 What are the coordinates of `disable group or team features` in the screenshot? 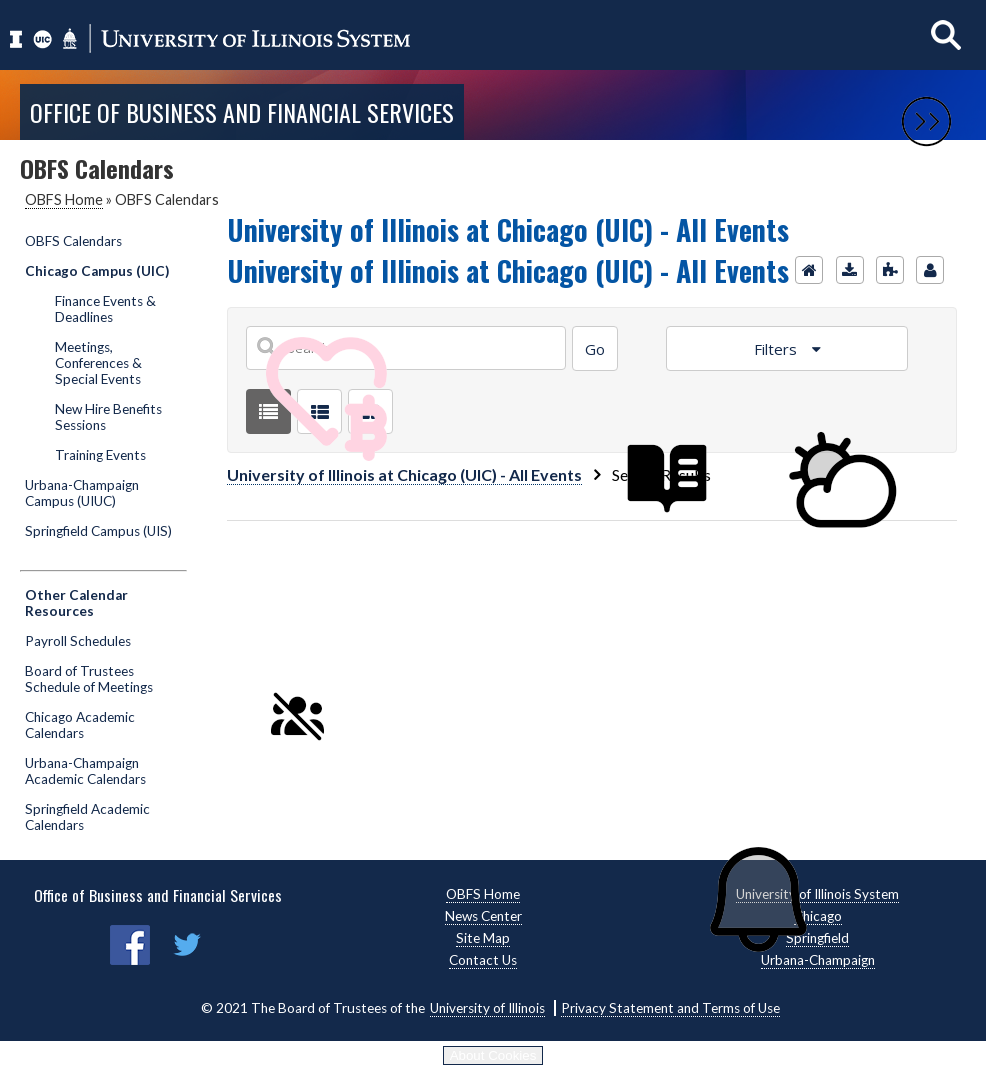 It's located at (297, 716).